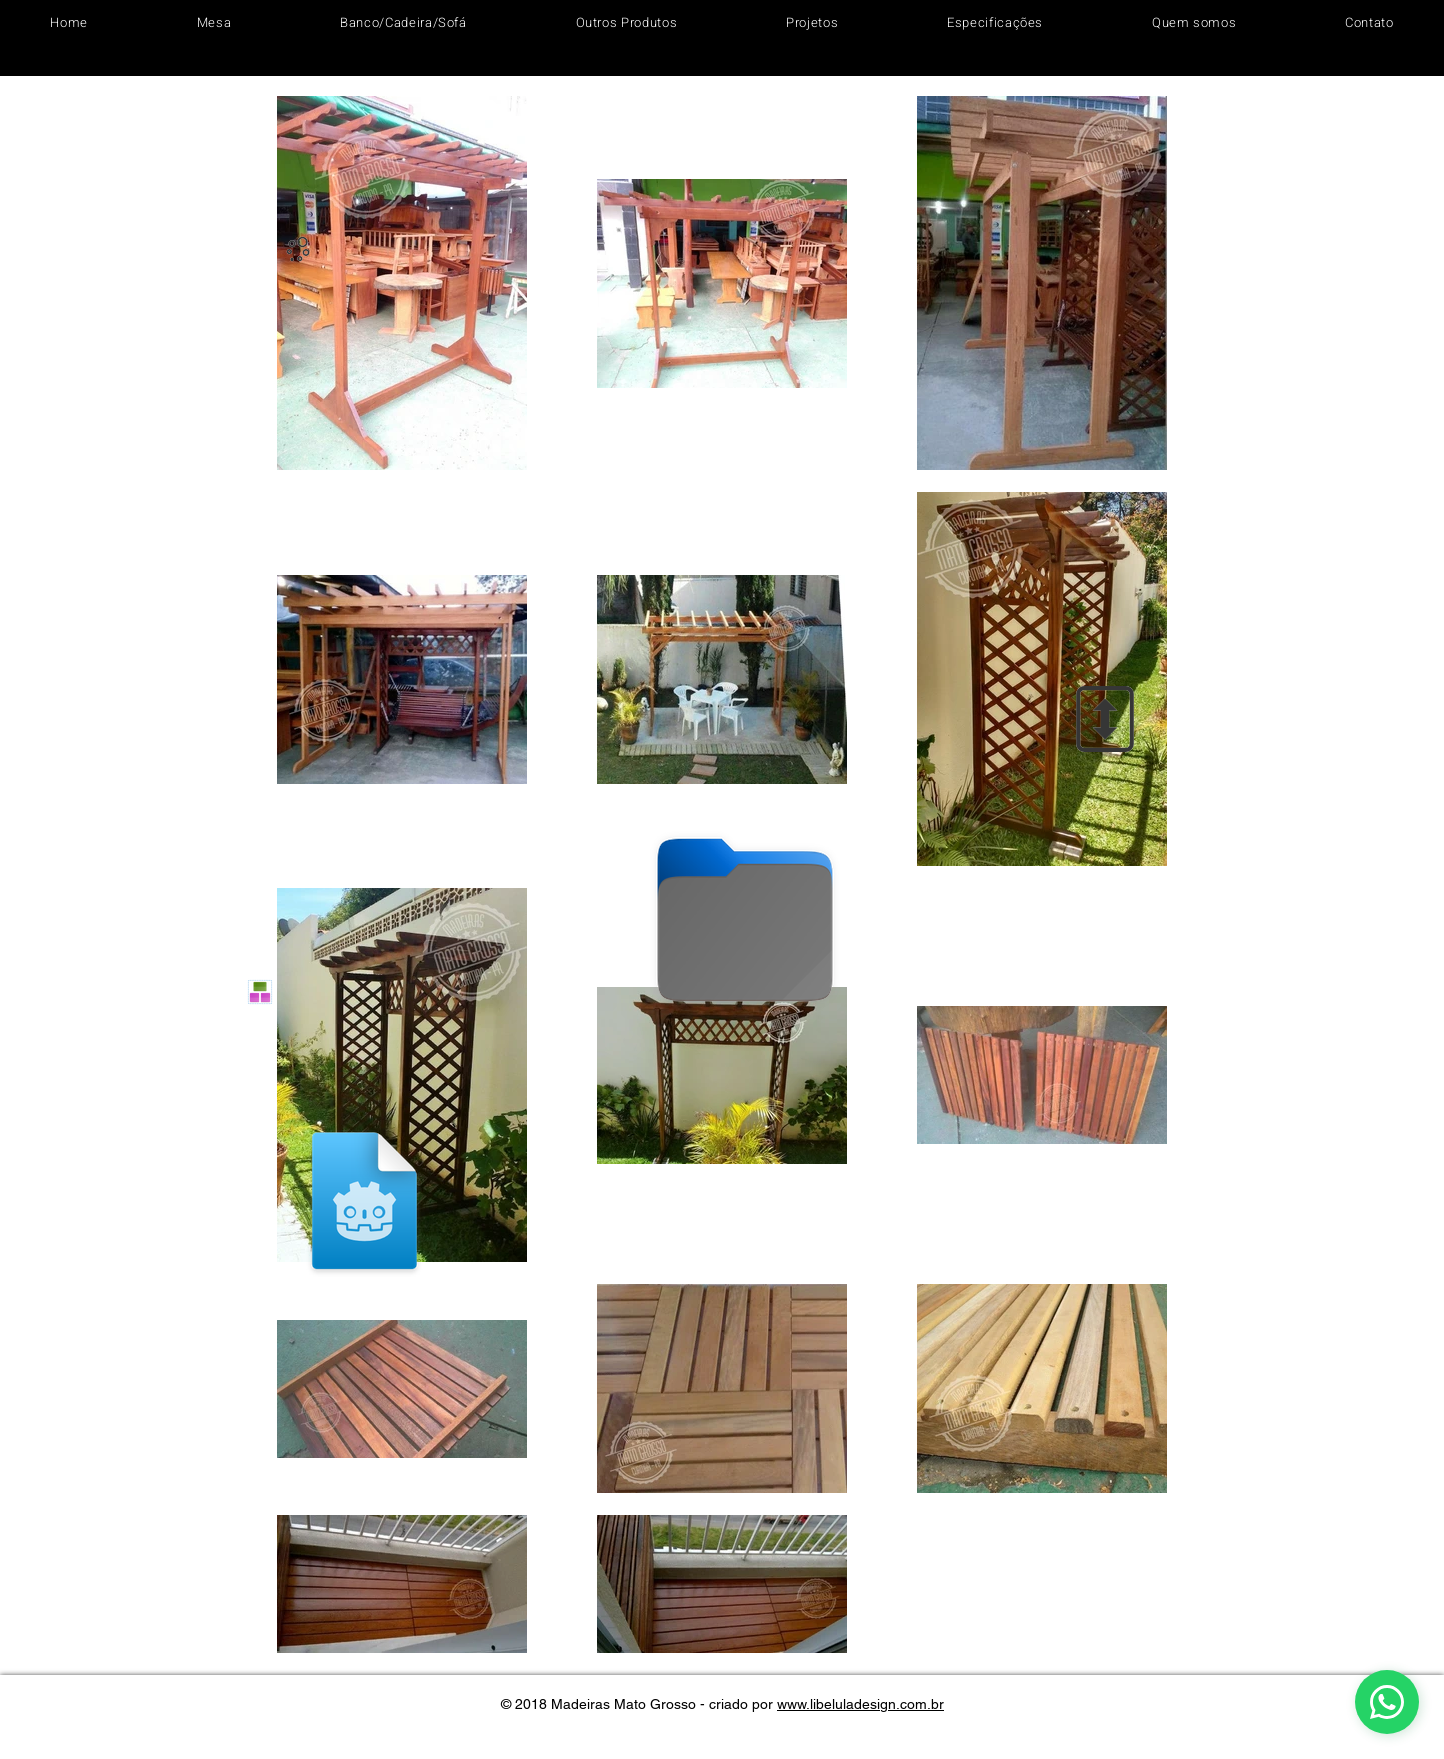 The image size is (1444, 1759). I want to click on a GDScript file associated with the Godot game engine, so click(364, 1203).